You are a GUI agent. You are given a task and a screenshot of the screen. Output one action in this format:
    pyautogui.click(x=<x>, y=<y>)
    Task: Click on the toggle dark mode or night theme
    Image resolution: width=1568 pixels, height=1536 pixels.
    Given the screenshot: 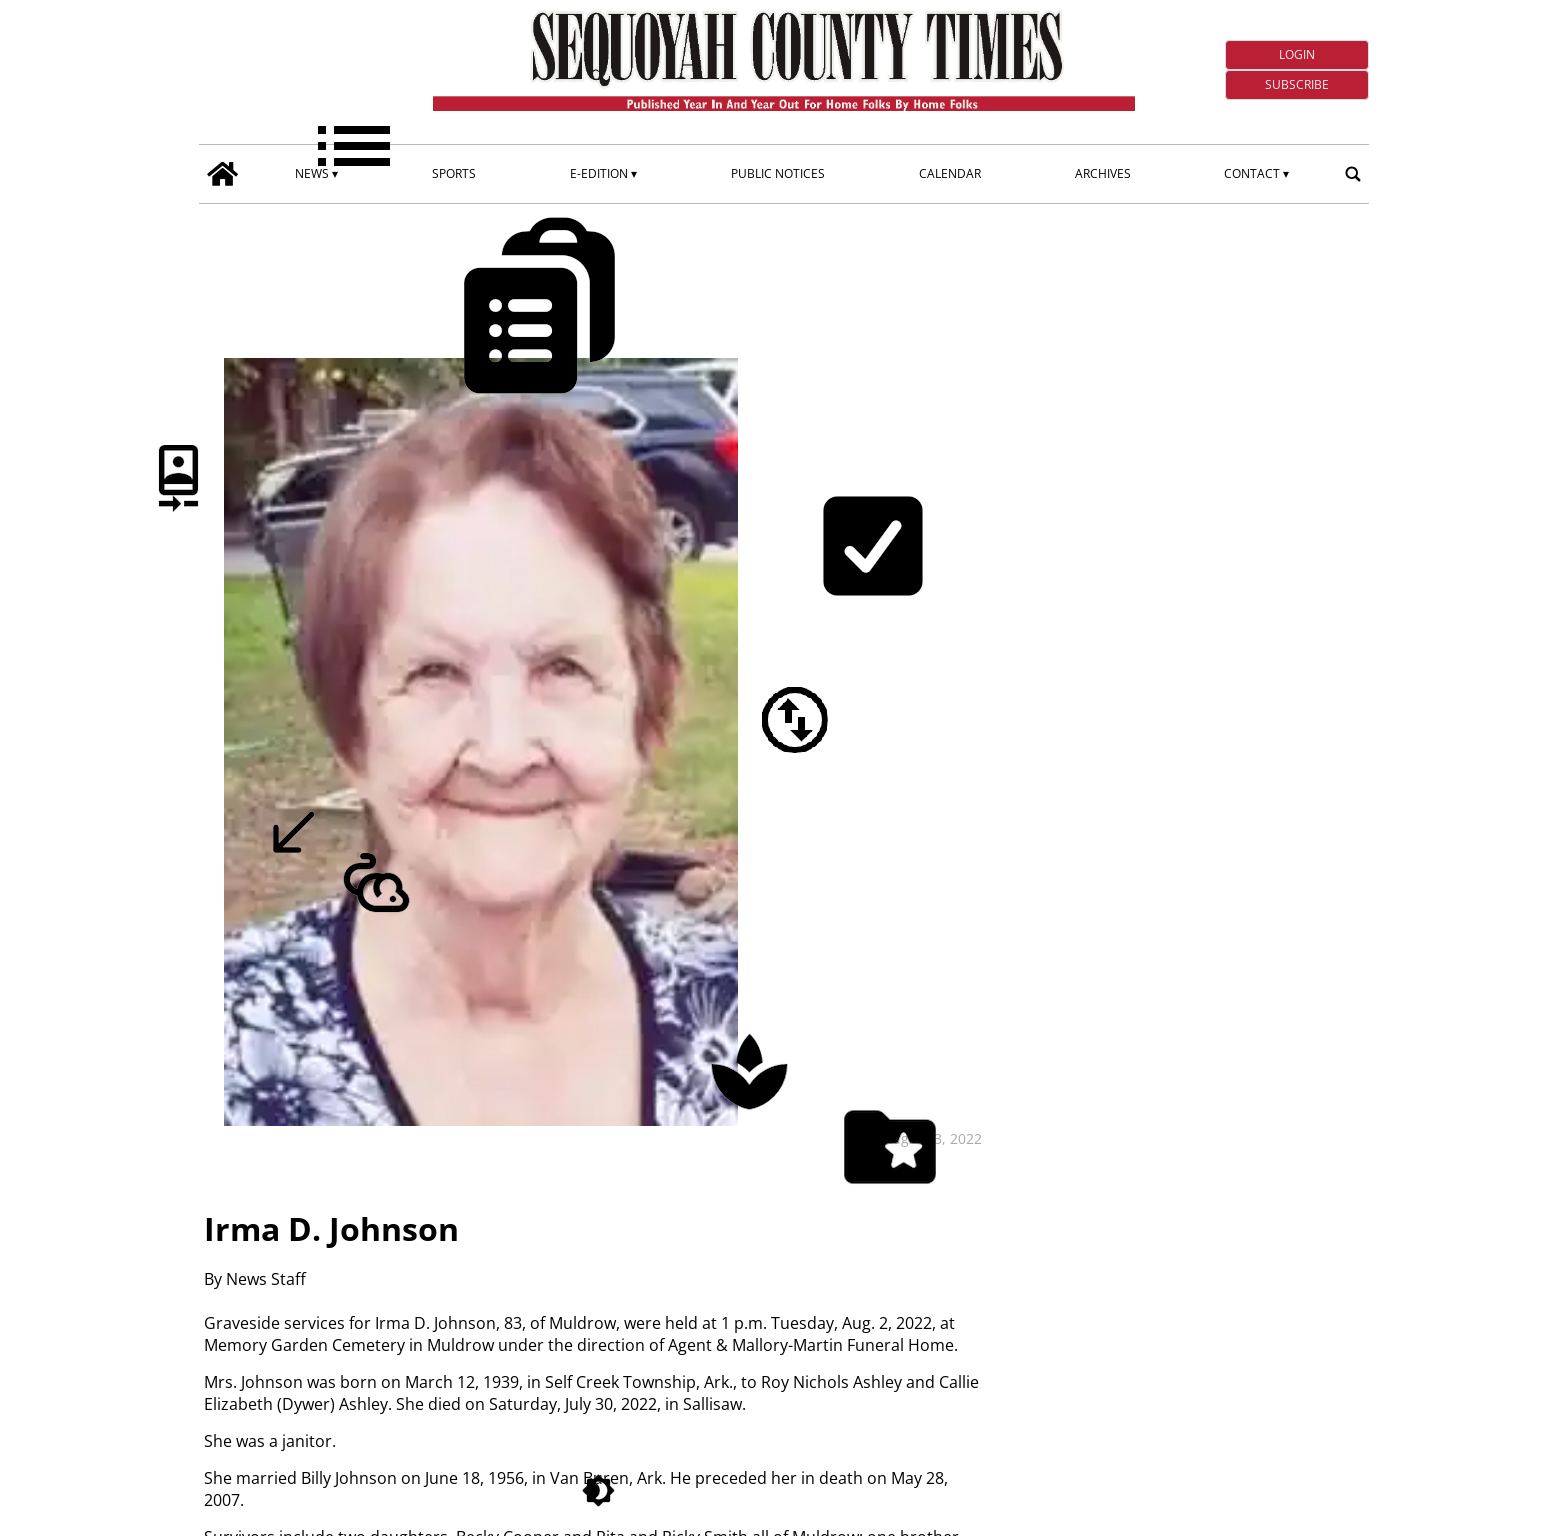 What is the action you would take?
    pyautogui.click(x=598, y=1490)
    